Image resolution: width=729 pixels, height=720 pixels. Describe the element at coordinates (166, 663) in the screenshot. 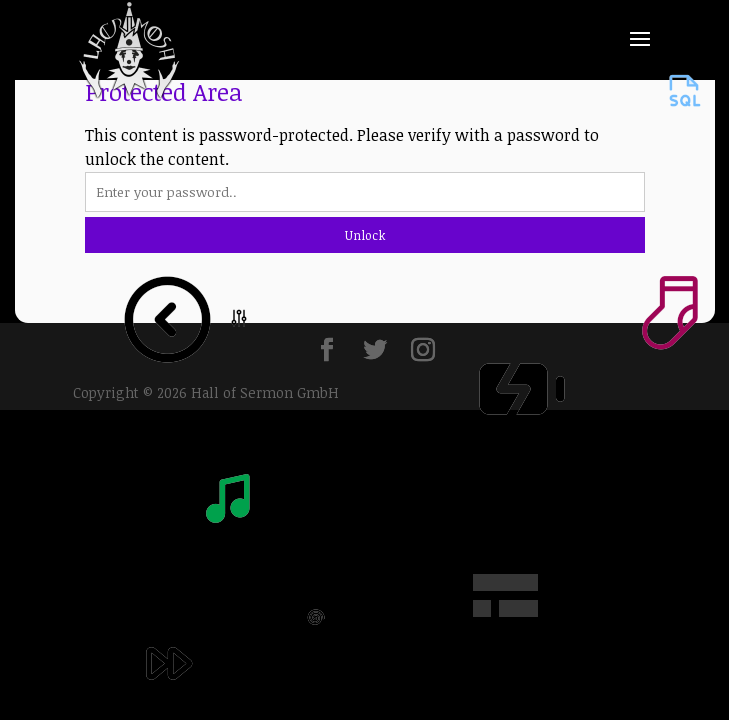

I see `fast forward media playback` at that location.